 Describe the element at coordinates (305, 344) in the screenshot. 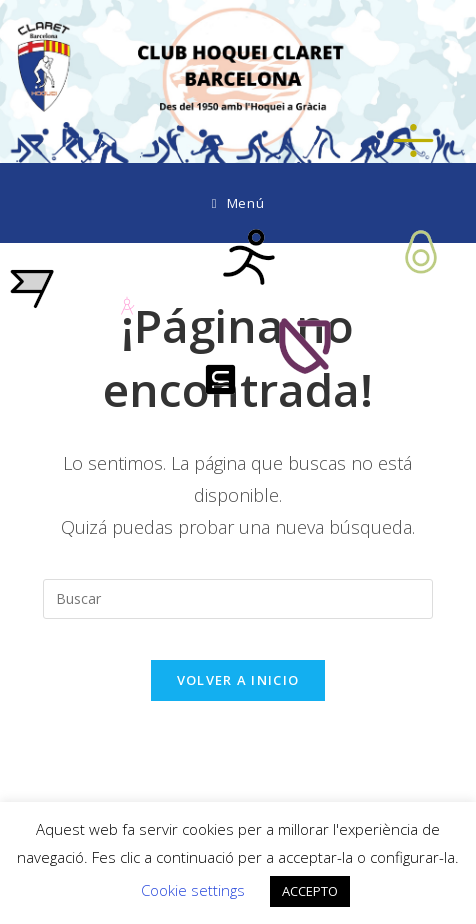

I see `security or protection is disabled` at that location.